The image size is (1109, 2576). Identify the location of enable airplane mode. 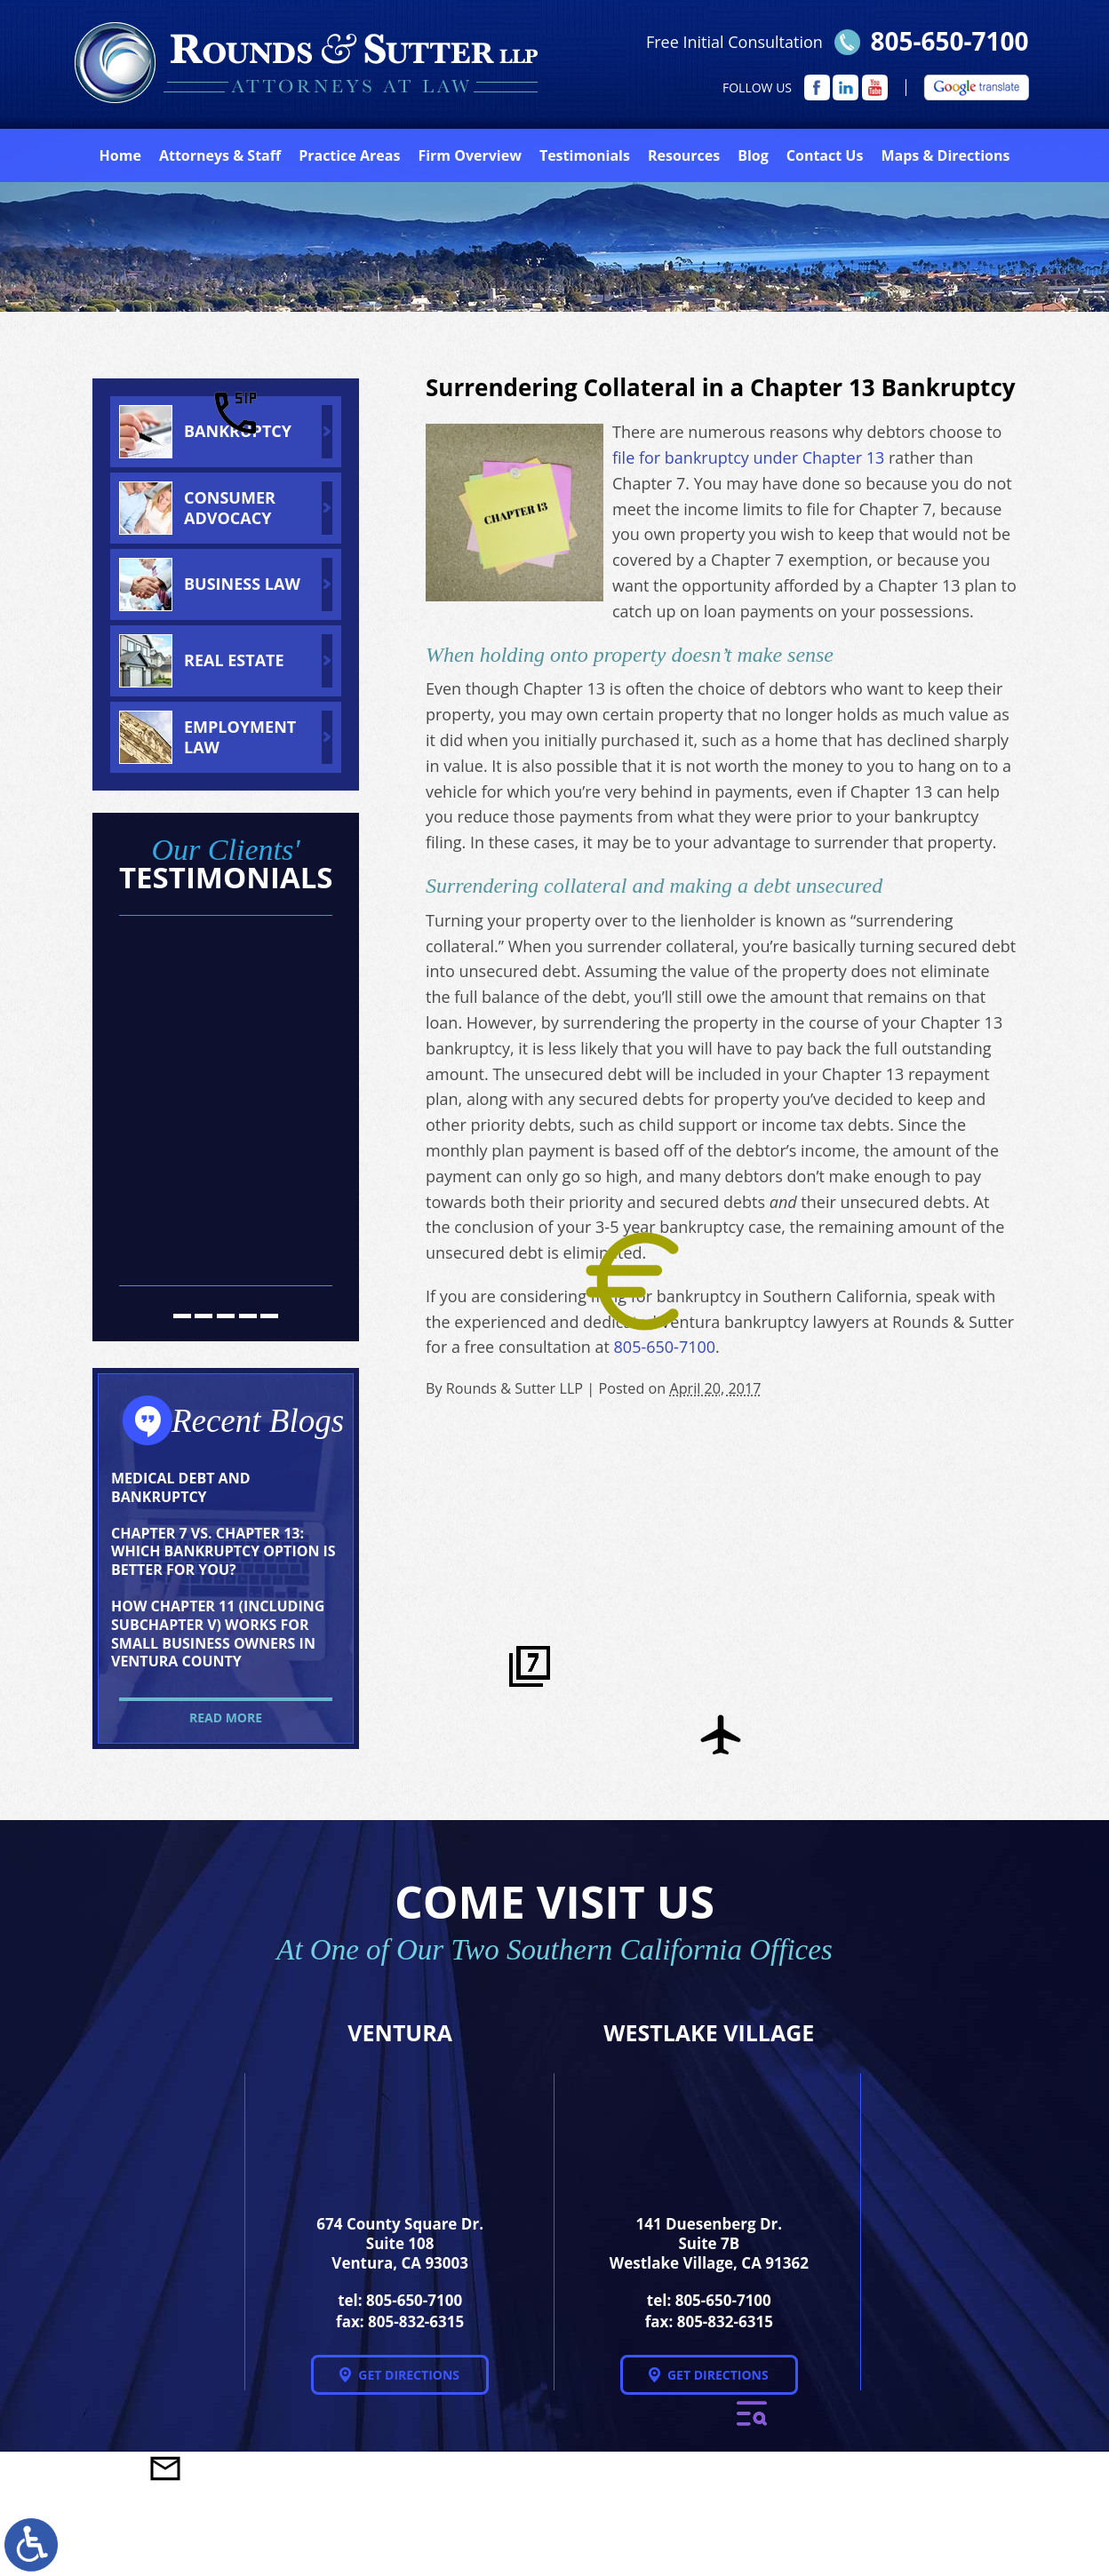
(721, 1735).